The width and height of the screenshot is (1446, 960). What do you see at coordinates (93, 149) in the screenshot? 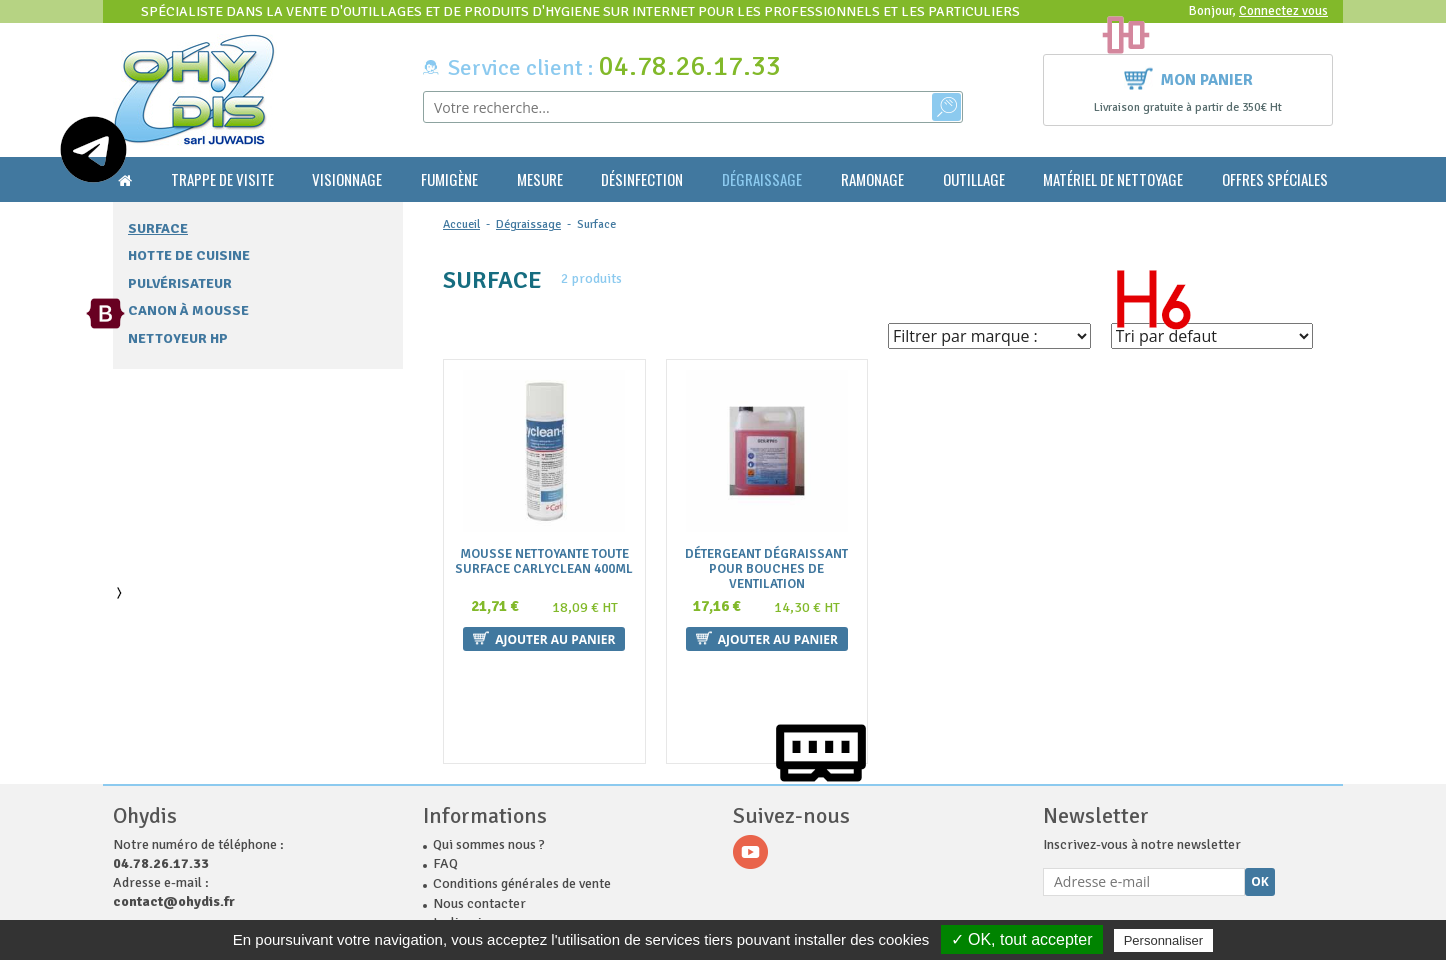
I see `open telegram messaging app` at bounding box center [93, 149].